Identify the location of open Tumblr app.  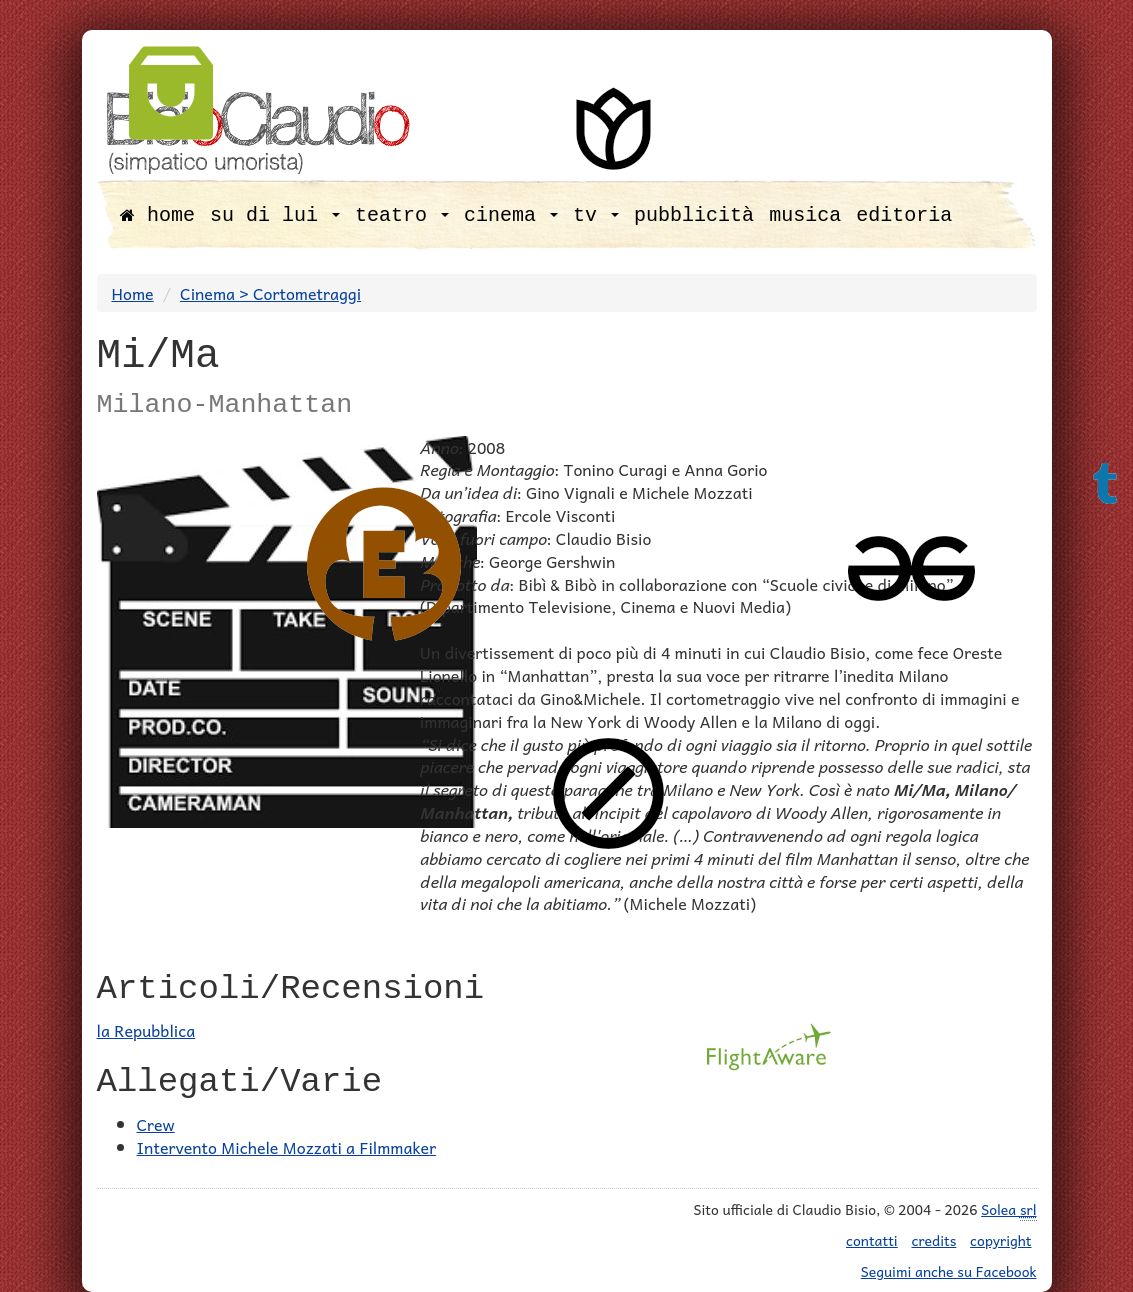
(1105, 483).